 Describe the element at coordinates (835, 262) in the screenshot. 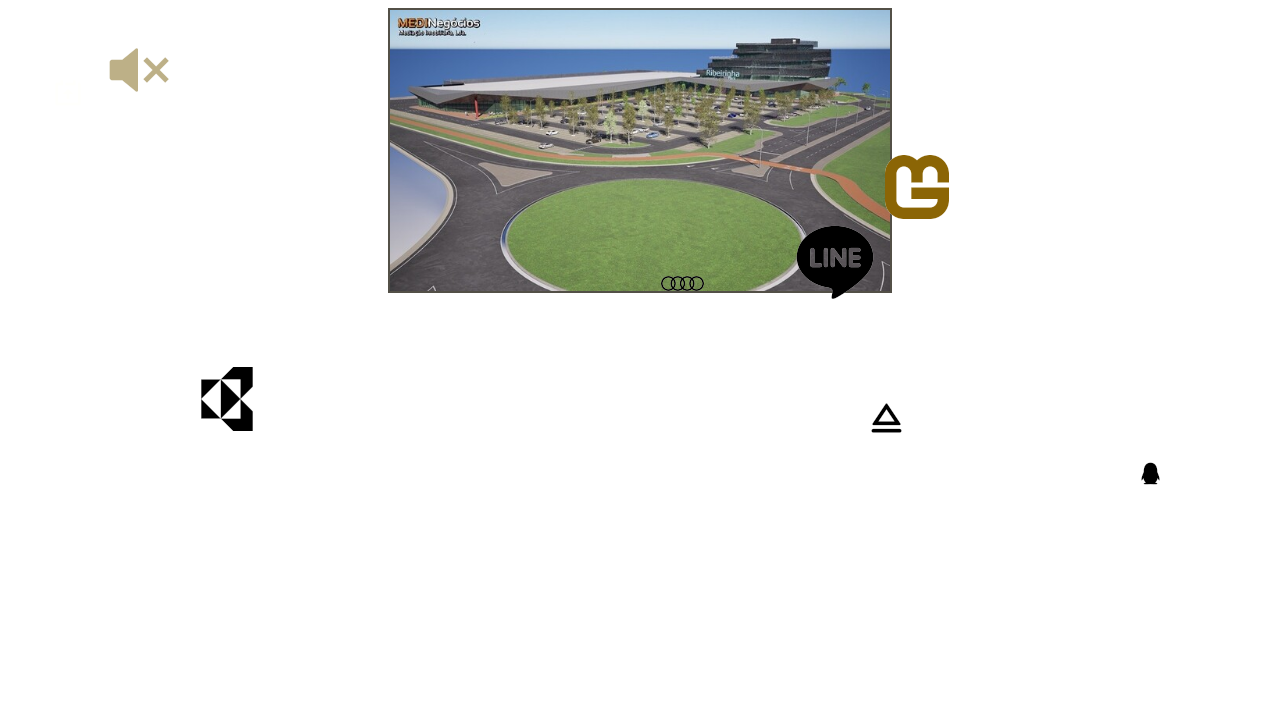

I see `open the LINE messaging app` at that location.